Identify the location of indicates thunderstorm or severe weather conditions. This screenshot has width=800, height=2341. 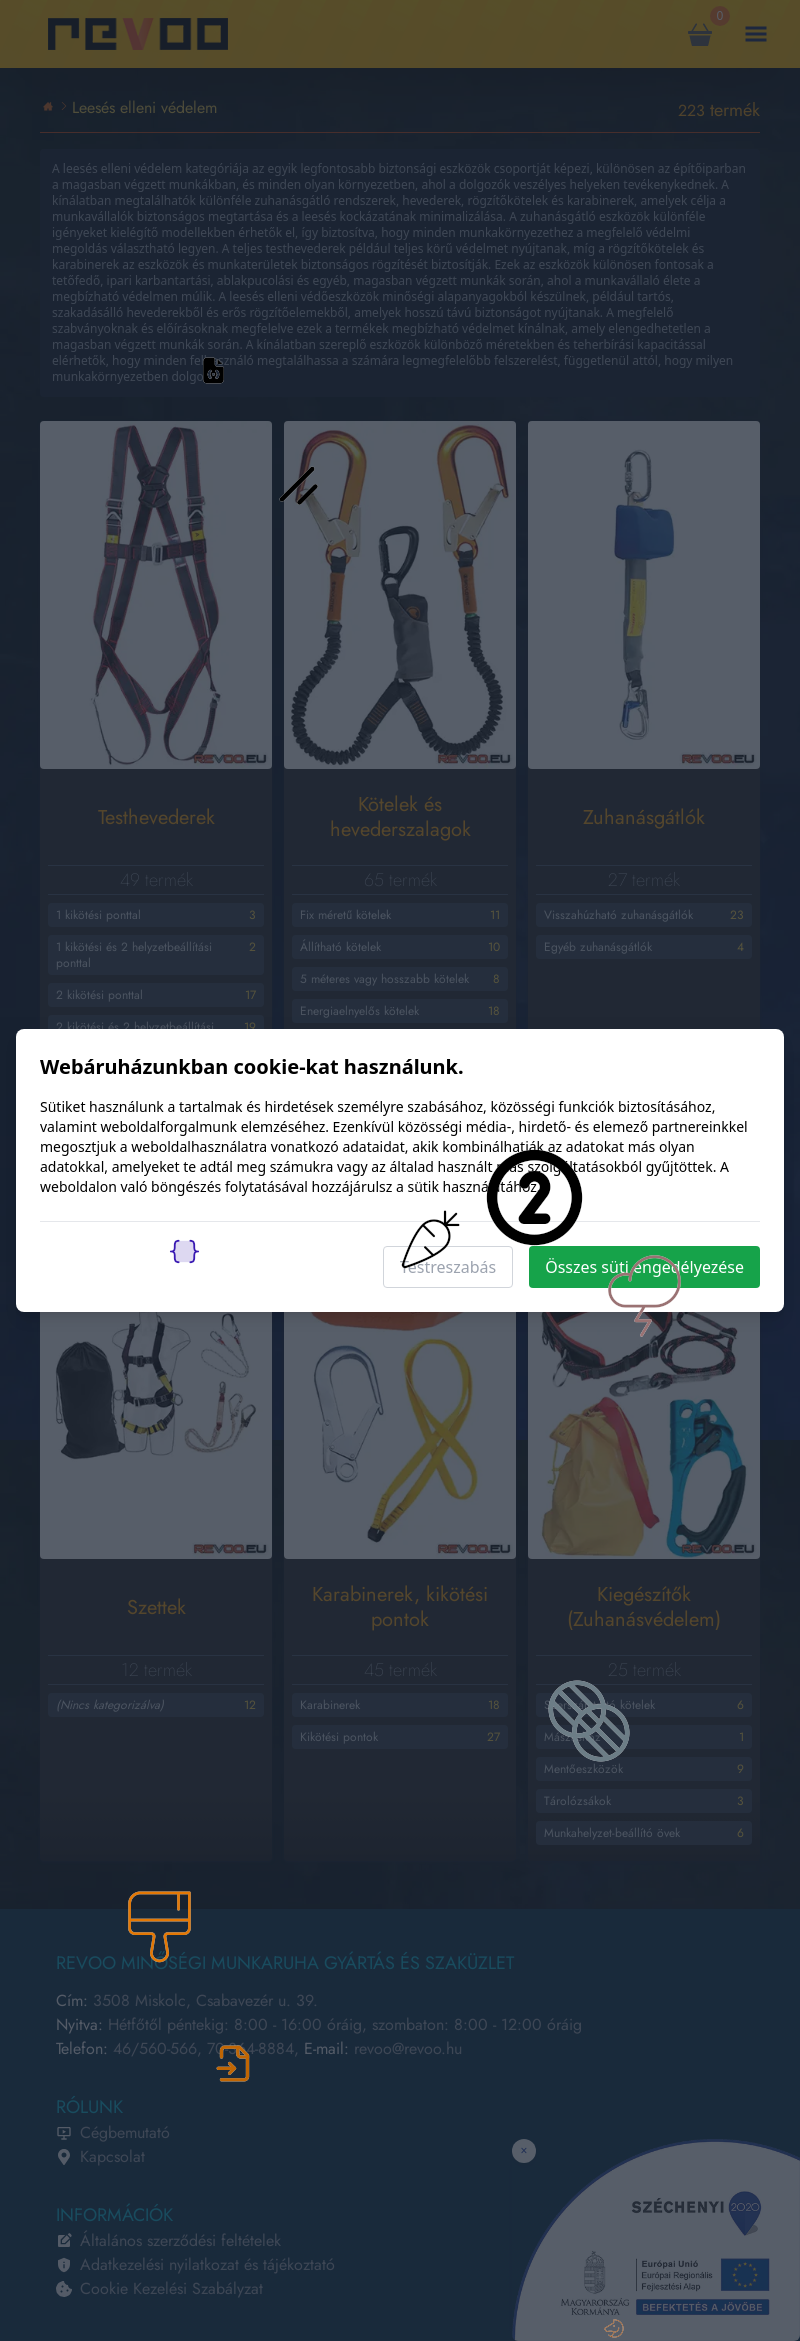
(644, 1294).